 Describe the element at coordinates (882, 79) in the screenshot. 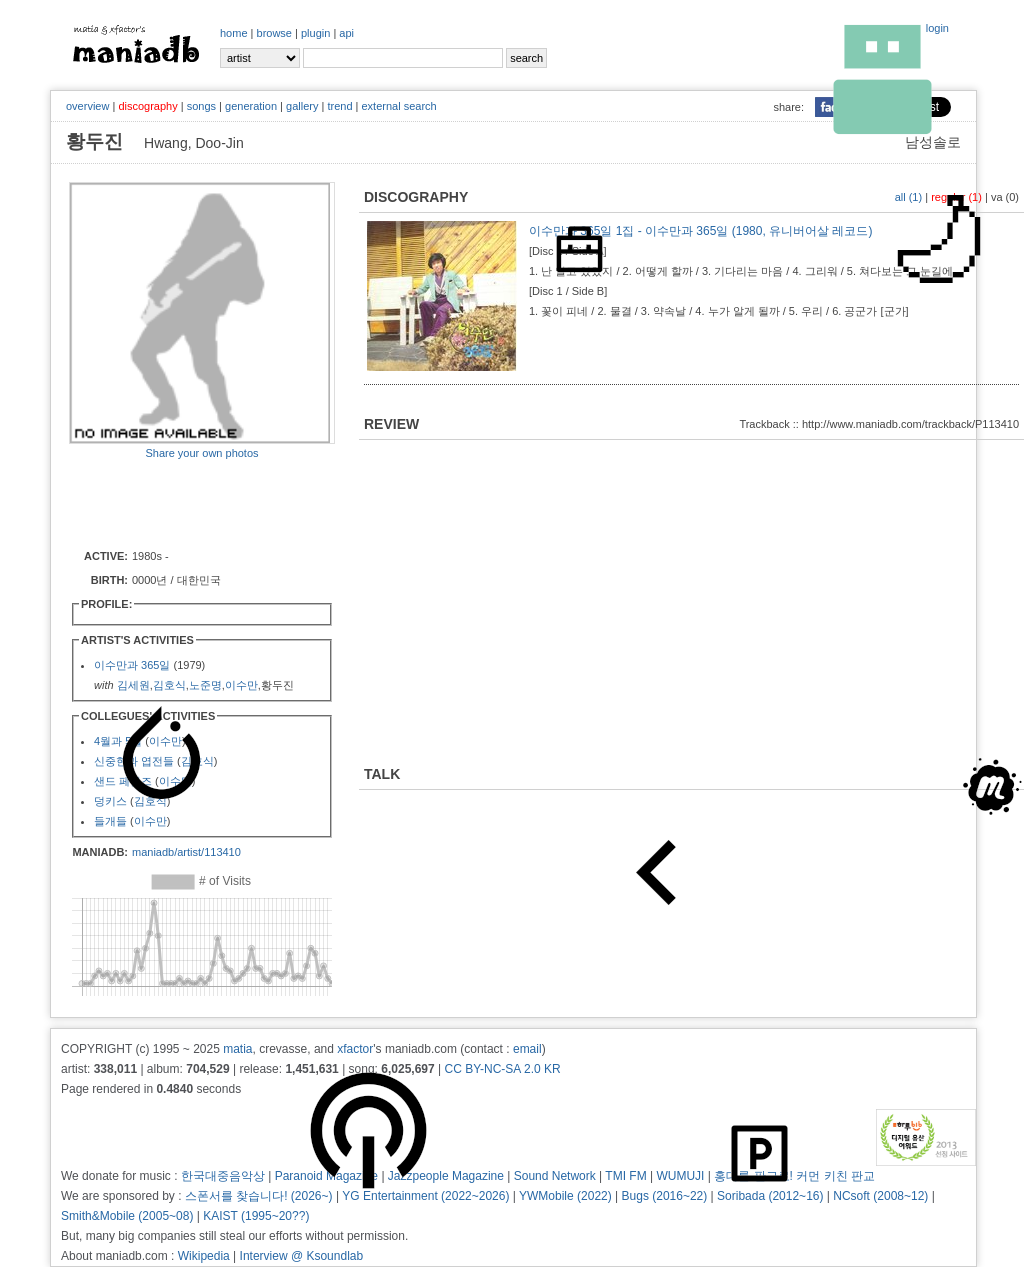

I see `access USB flash drive contents` at that location.